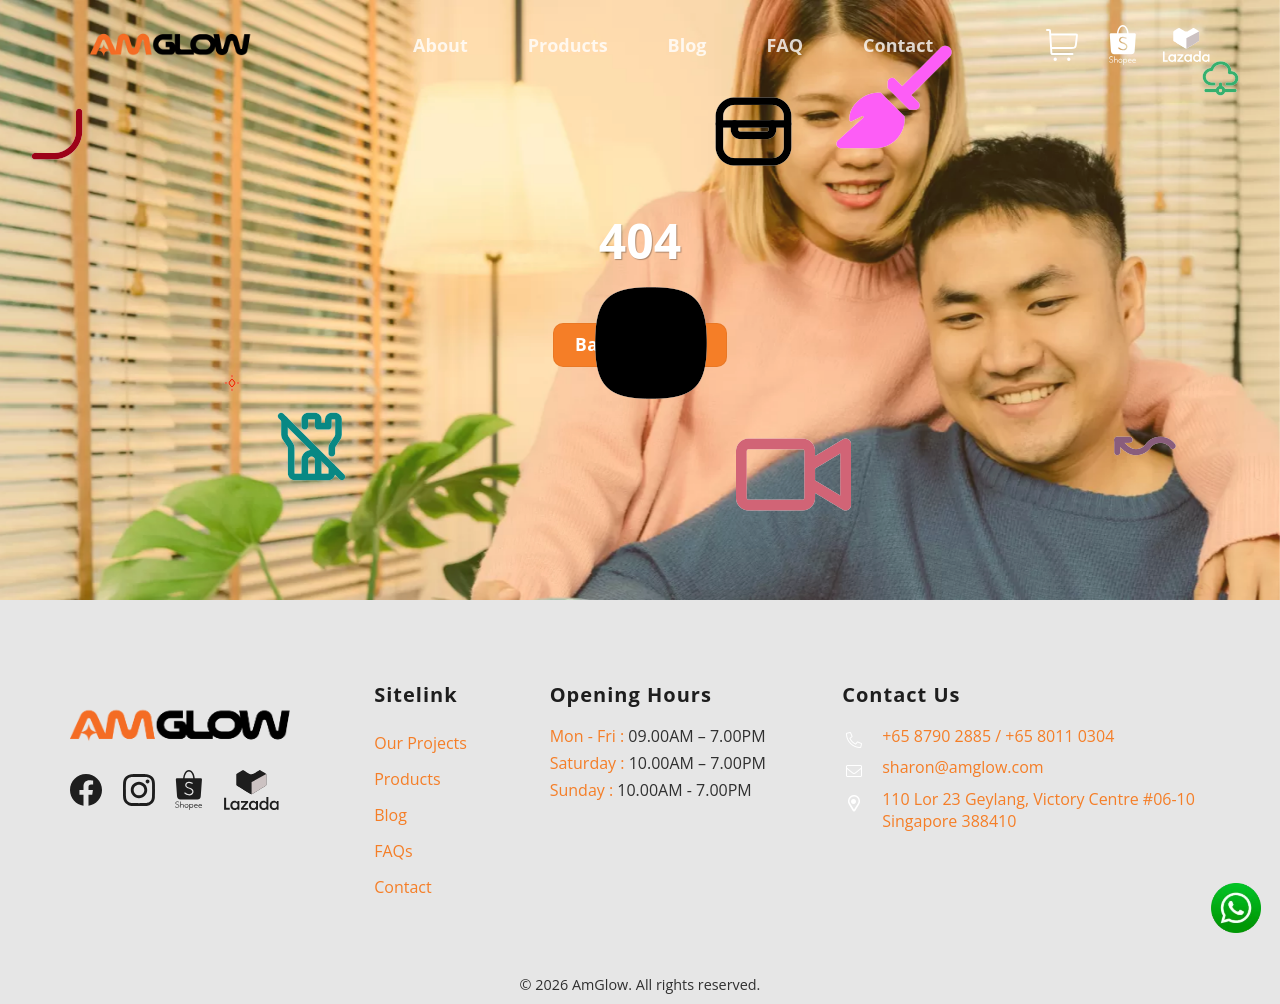 The image size is (1280, 1004). I want to click on align keyframe to center of timeline, so click(232, 383).